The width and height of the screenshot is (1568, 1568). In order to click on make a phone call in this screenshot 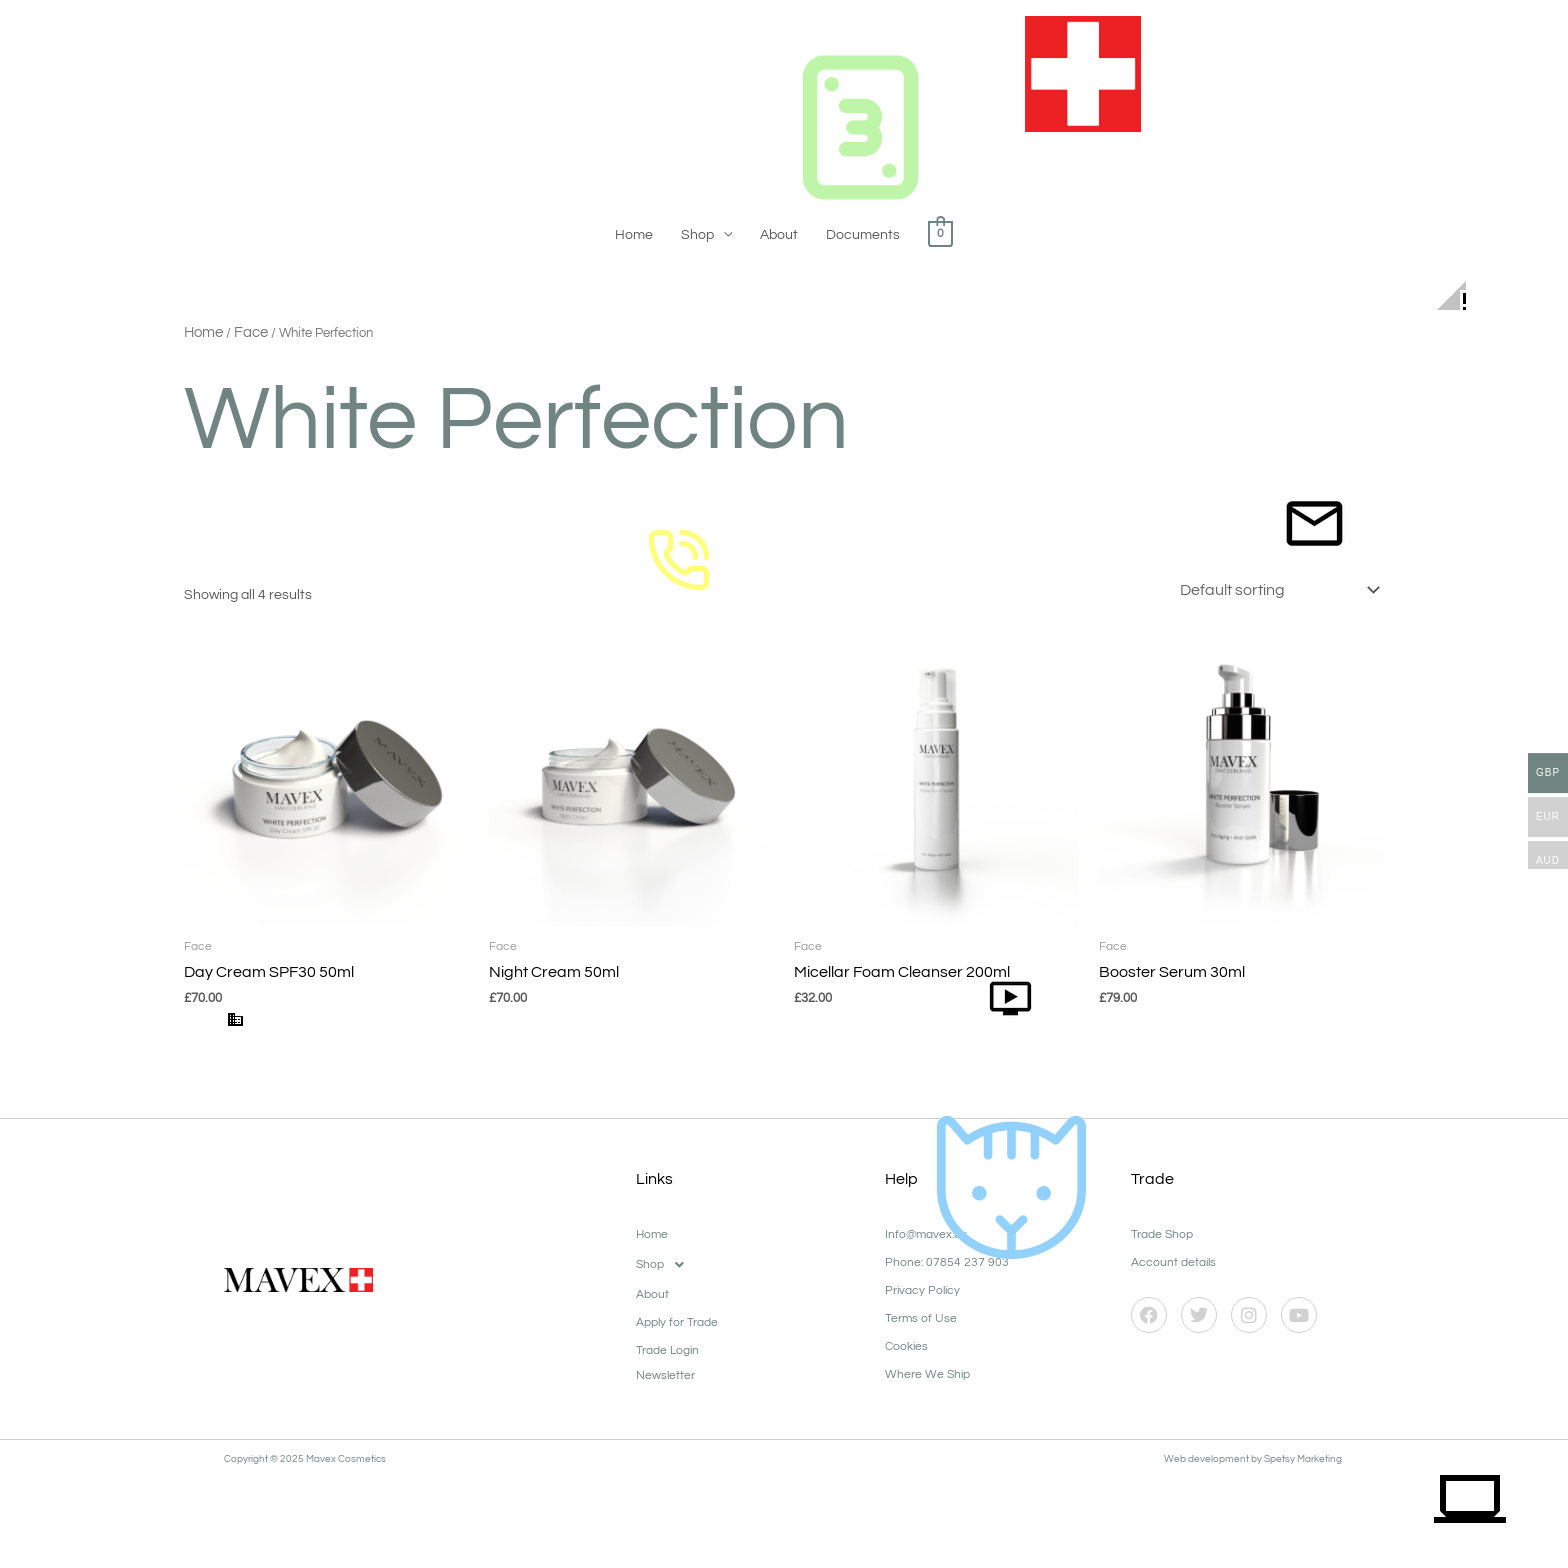, I will do `click(679, 560)`.